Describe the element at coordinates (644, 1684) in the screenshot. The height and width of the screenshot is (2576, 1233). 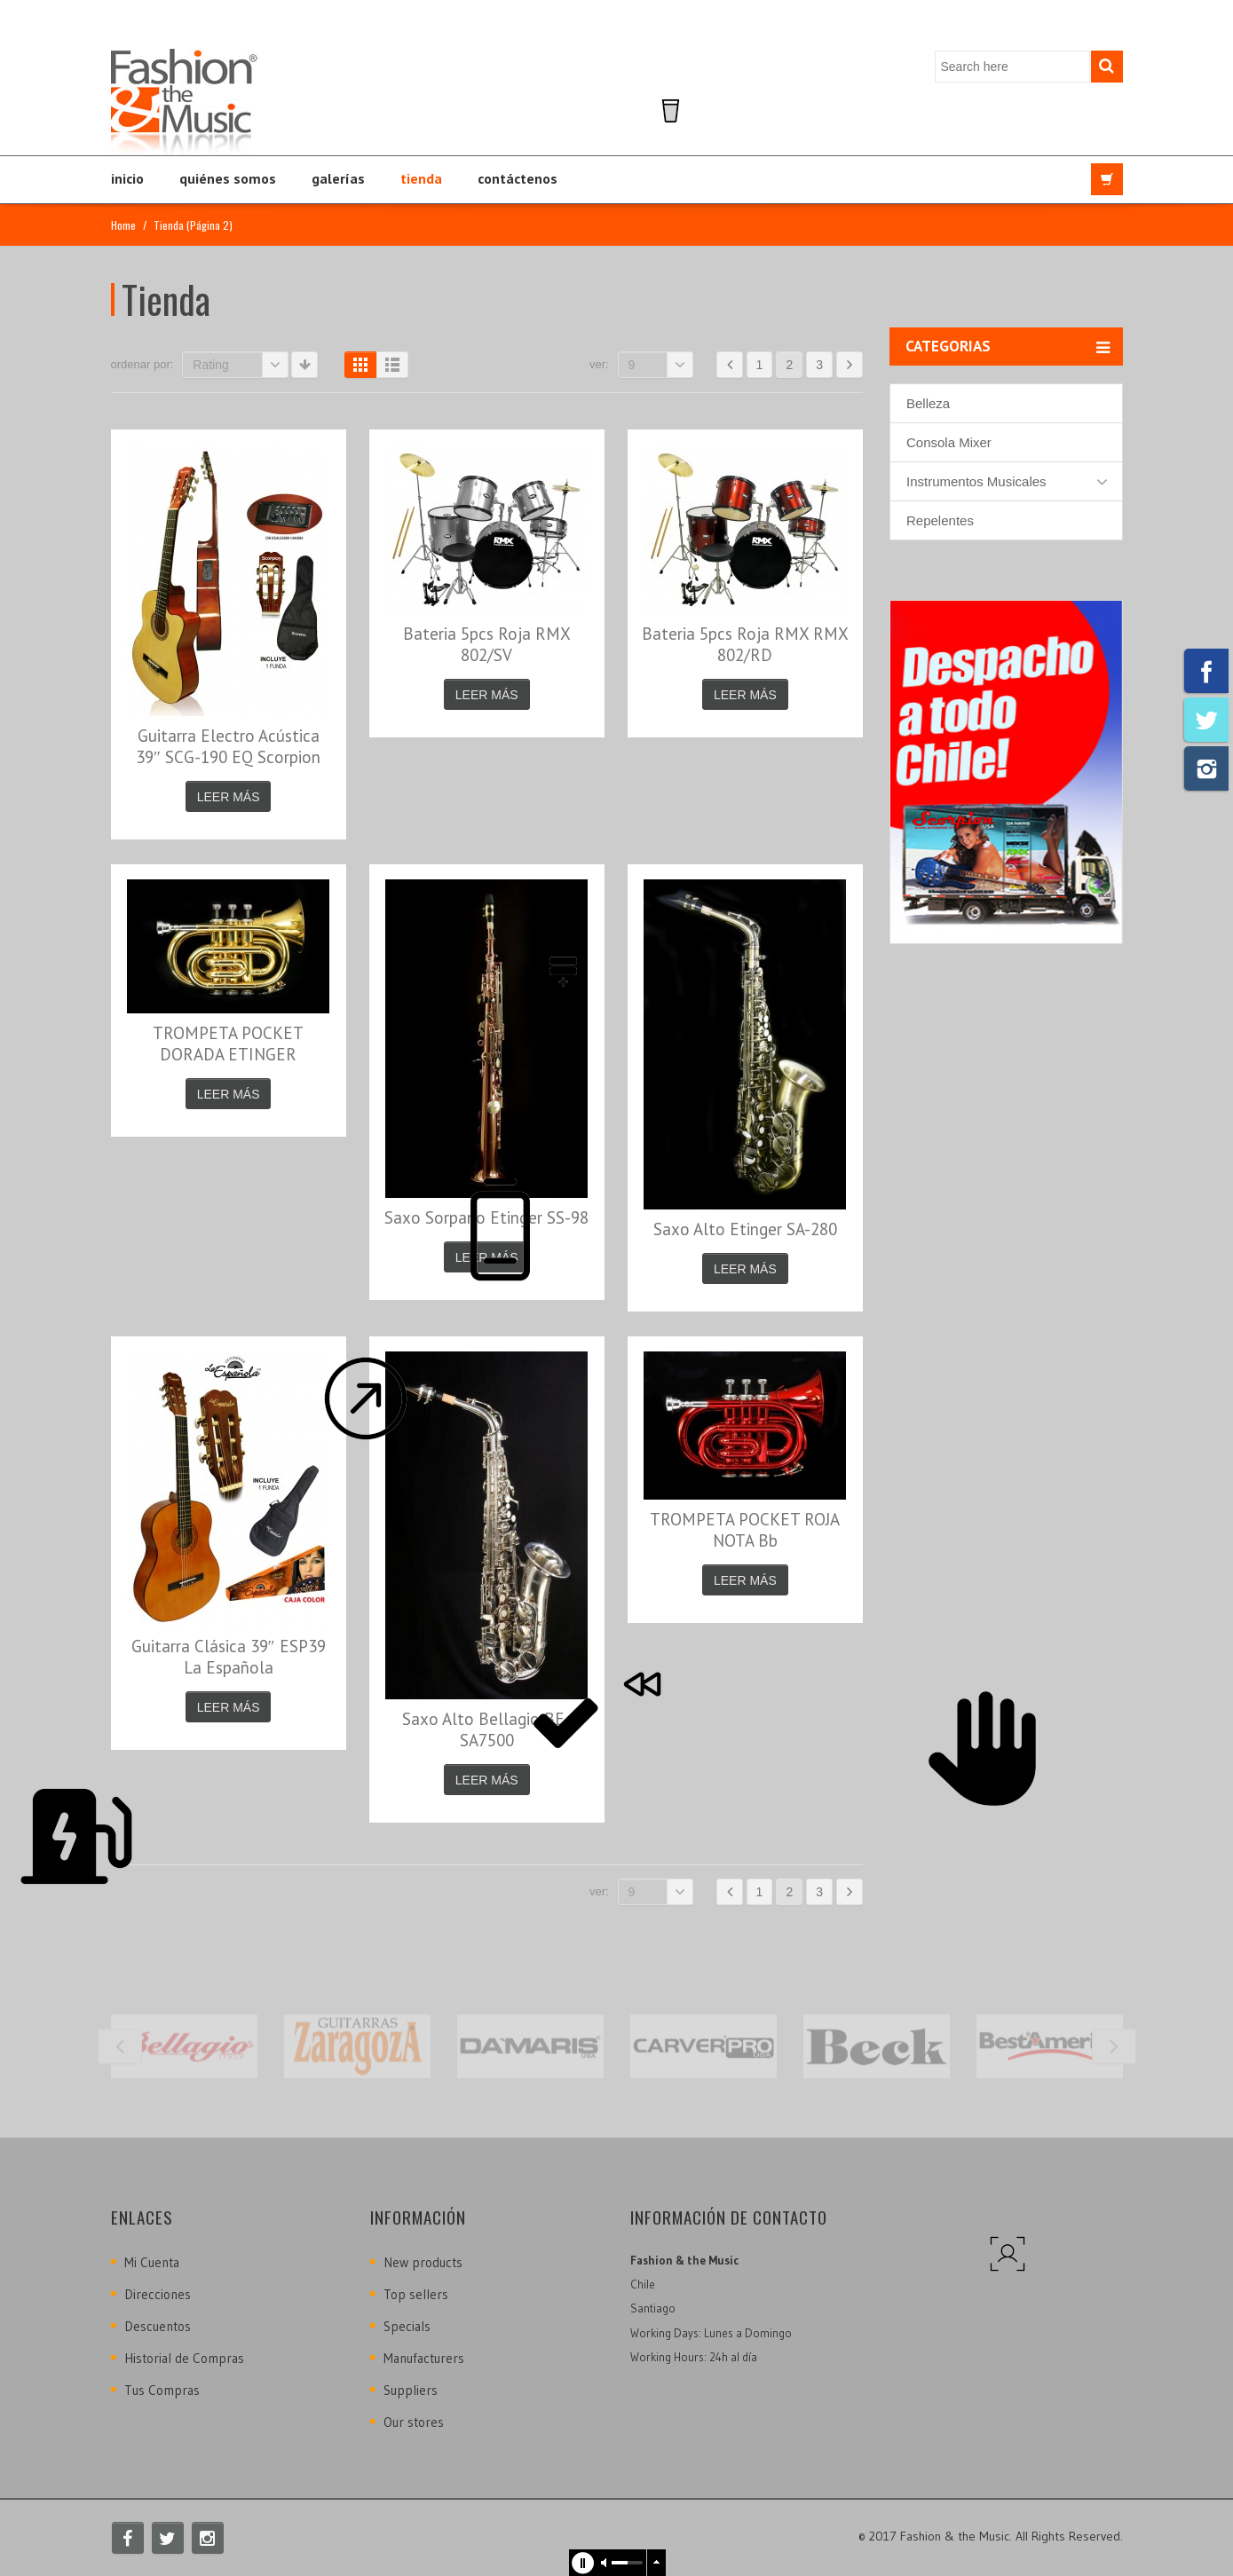
I see `rewind or skip backward in media playback` at that location.